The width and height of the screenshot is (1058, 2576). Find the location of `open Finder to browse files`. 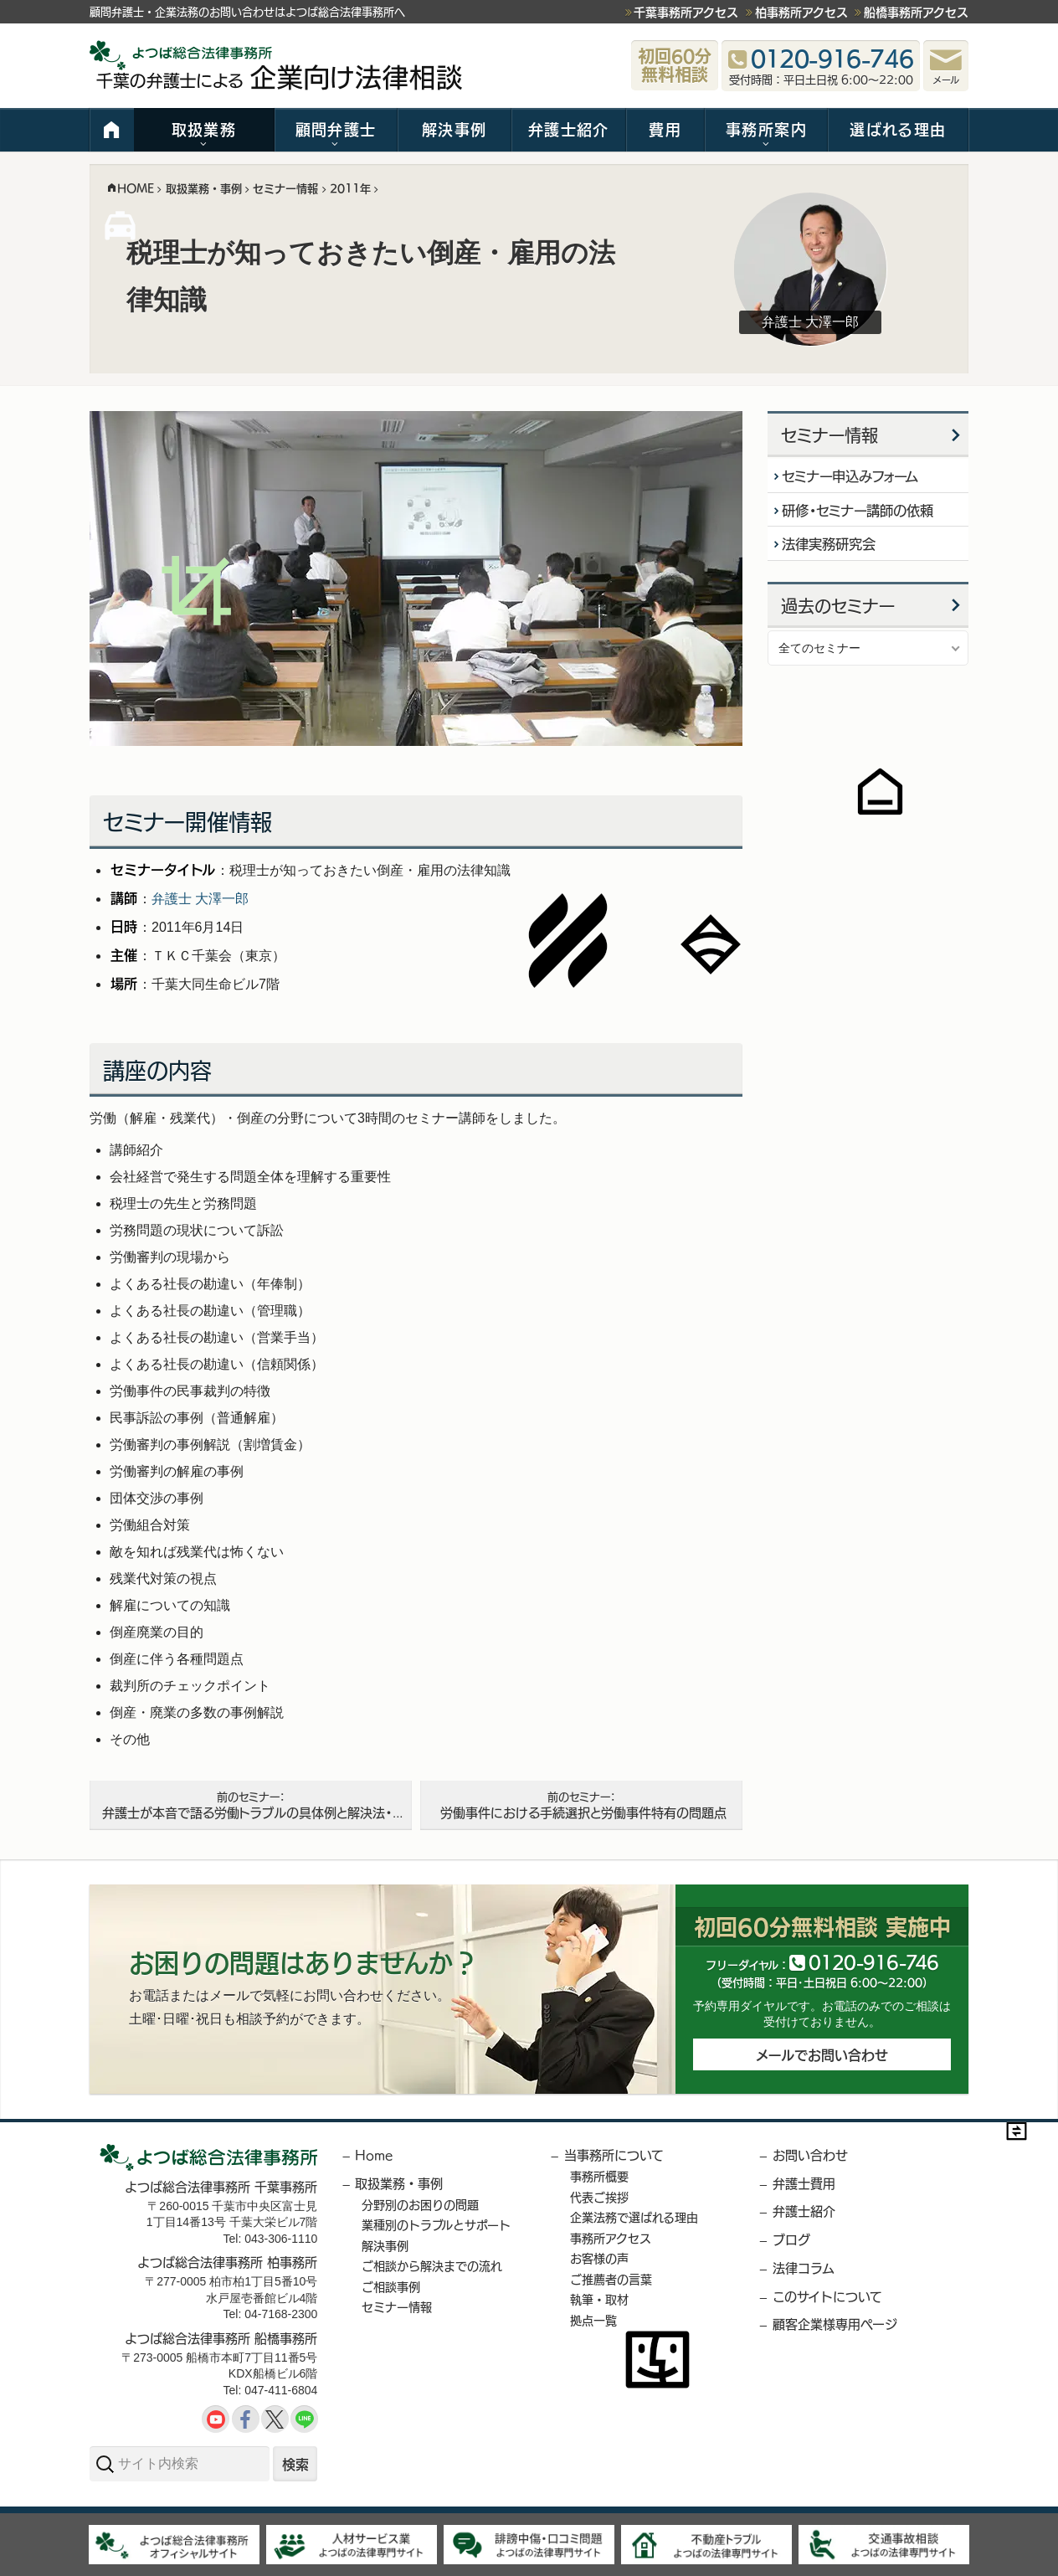

open Finder to browse files is located at coordinates (657, 2359).